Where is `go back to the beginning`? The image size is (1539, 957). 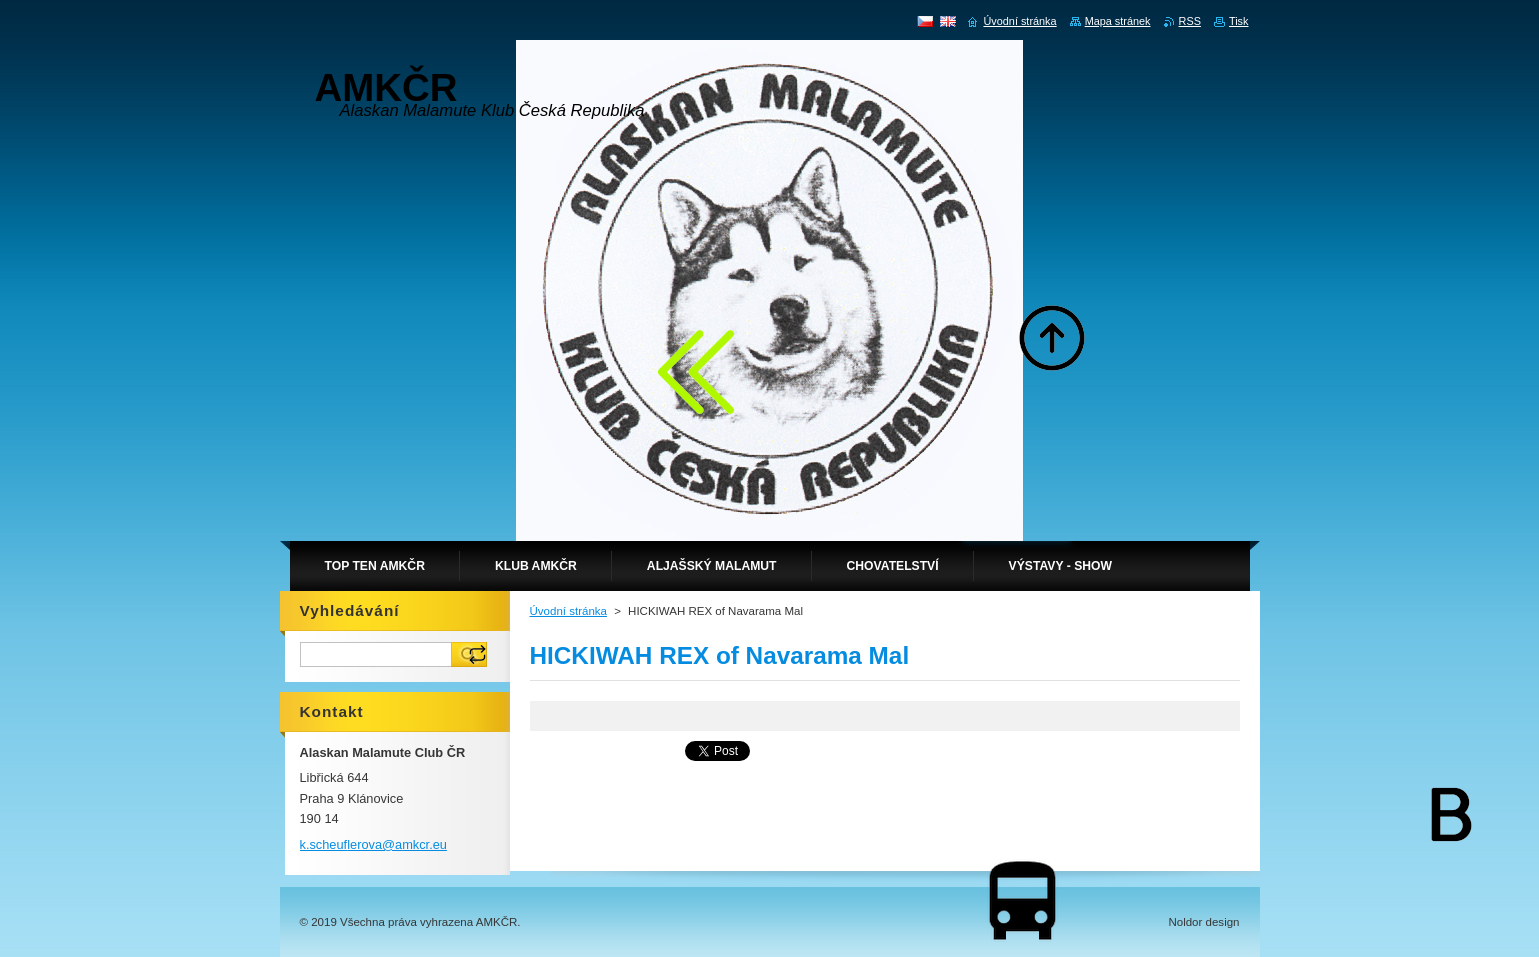
go back to the beginning is located at coordinates (696, 372).